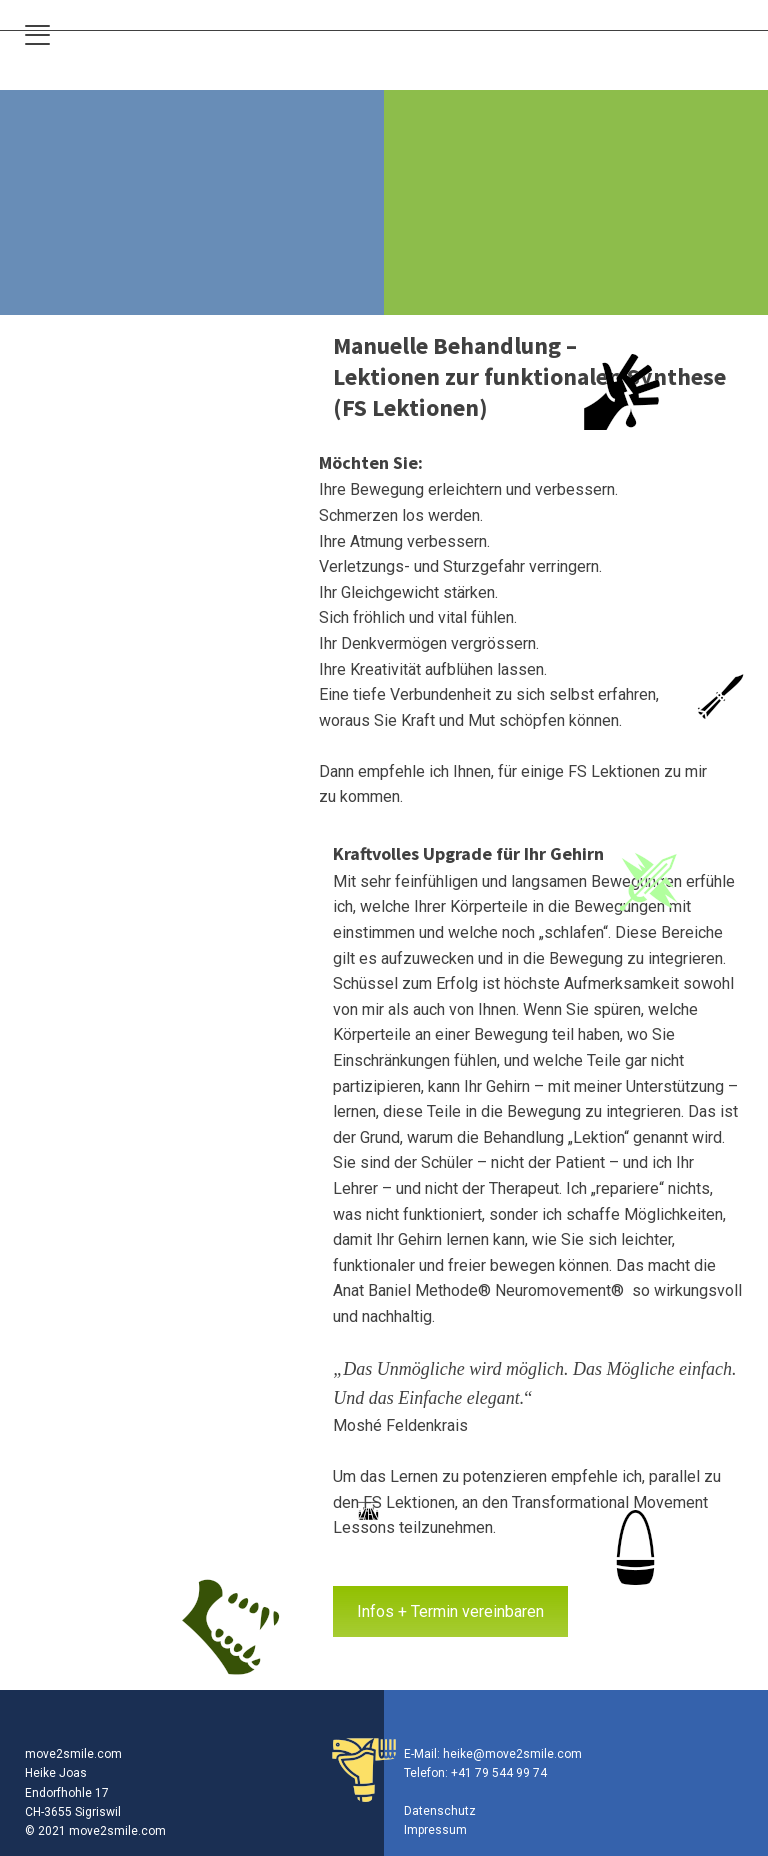 The image size is (768, 1856). What do you see at coordinates (231, 1627) in the screenshot?
I see `jawbone item in a game inventory` at bounding box center [231, 1627].